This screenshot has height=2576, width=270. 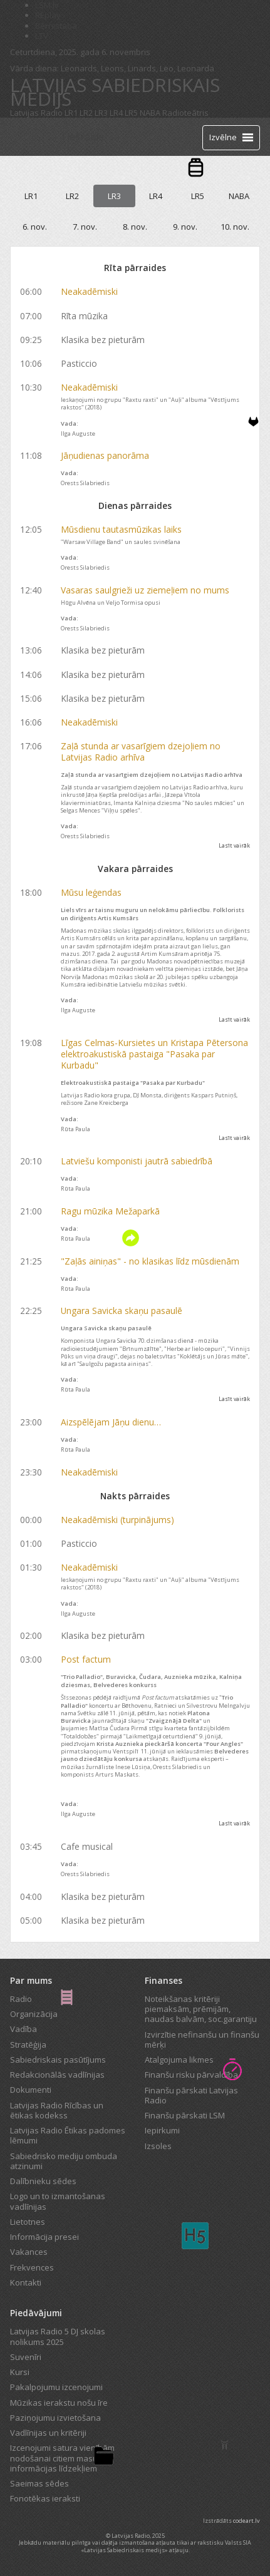 I want to click on access step-by-step instructions or tutorials, so click(x=66, y=1997).